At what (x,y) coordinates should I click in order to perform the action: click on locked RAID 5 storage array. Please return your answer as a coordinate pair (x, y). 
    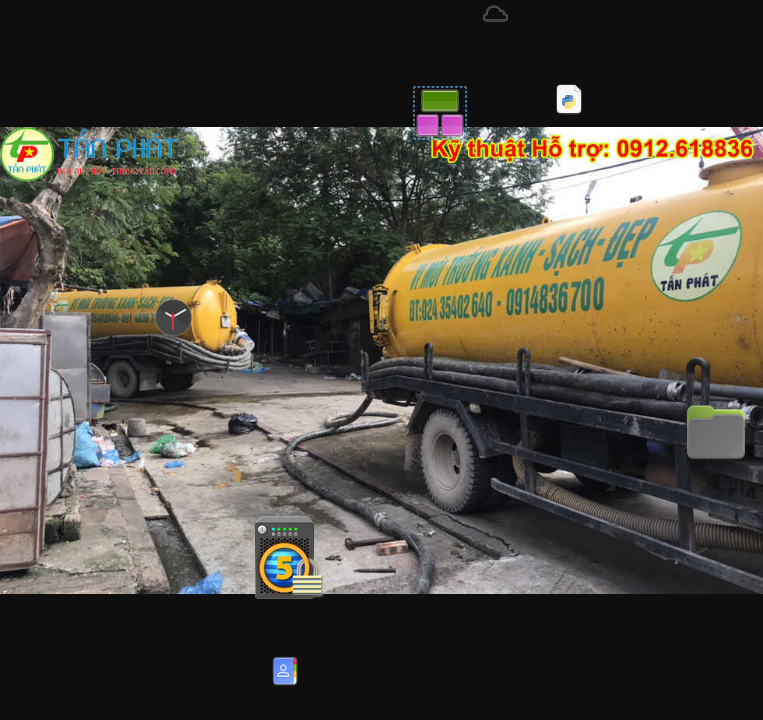
    Looking at the image, I should click on (284, 557).